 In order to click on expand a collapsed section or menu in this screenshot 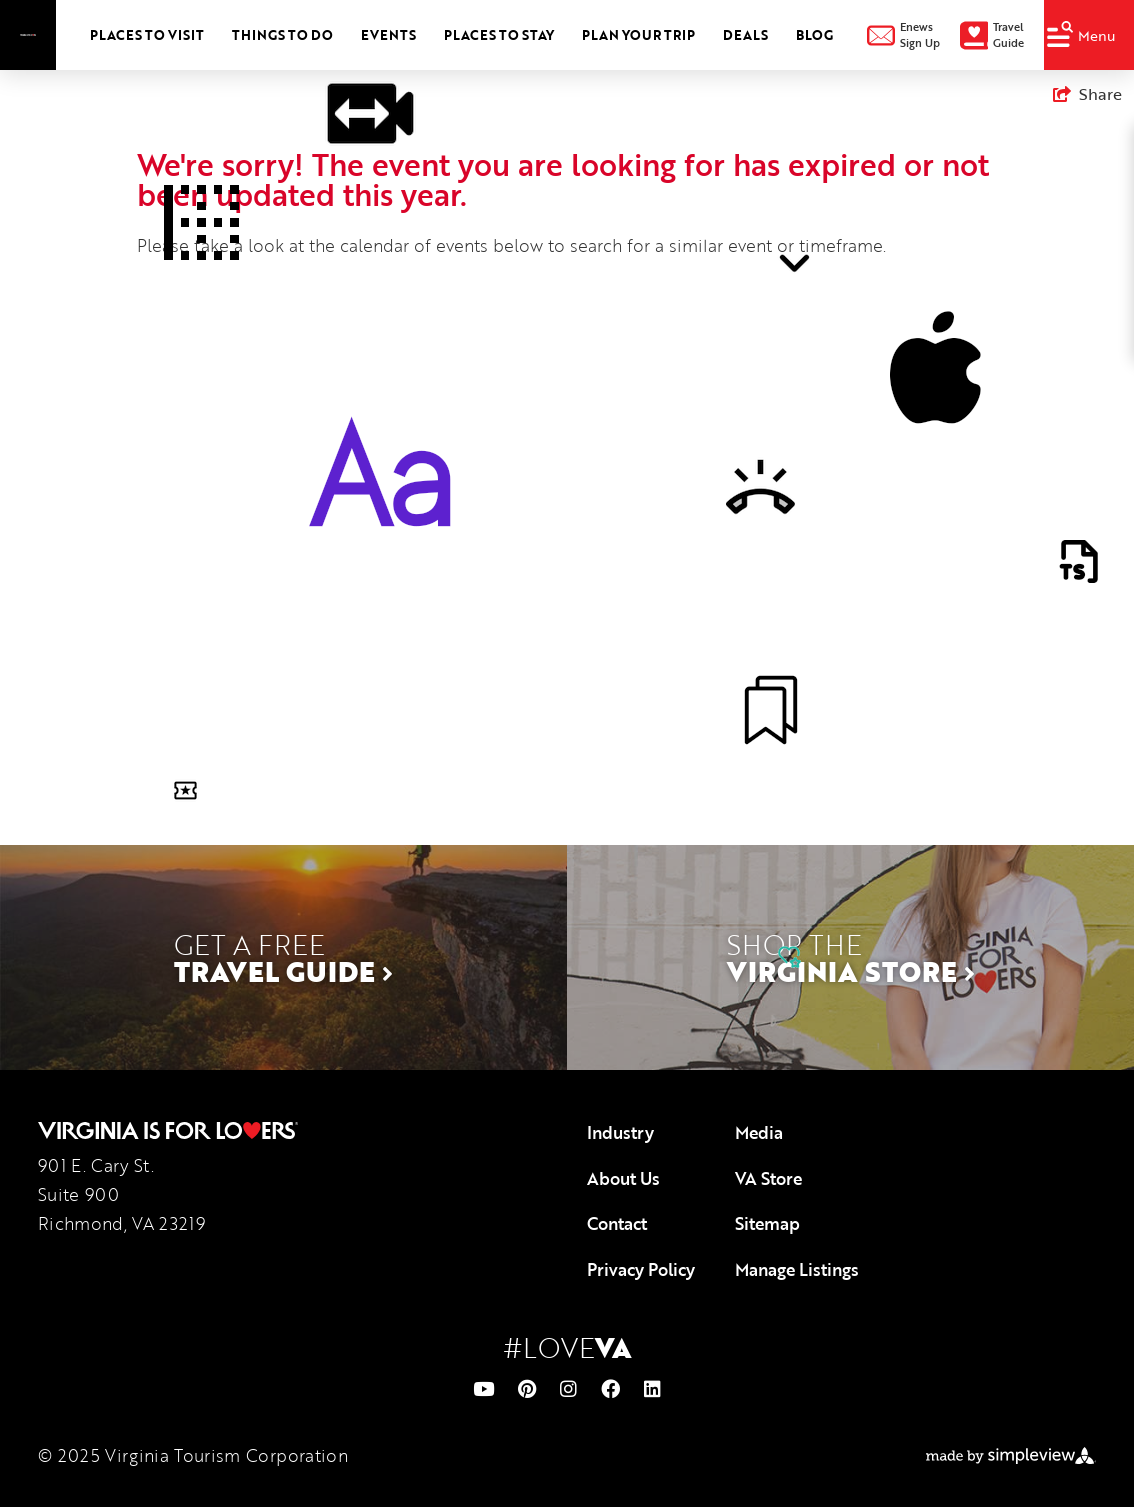, I will do `click(794, 262)`.